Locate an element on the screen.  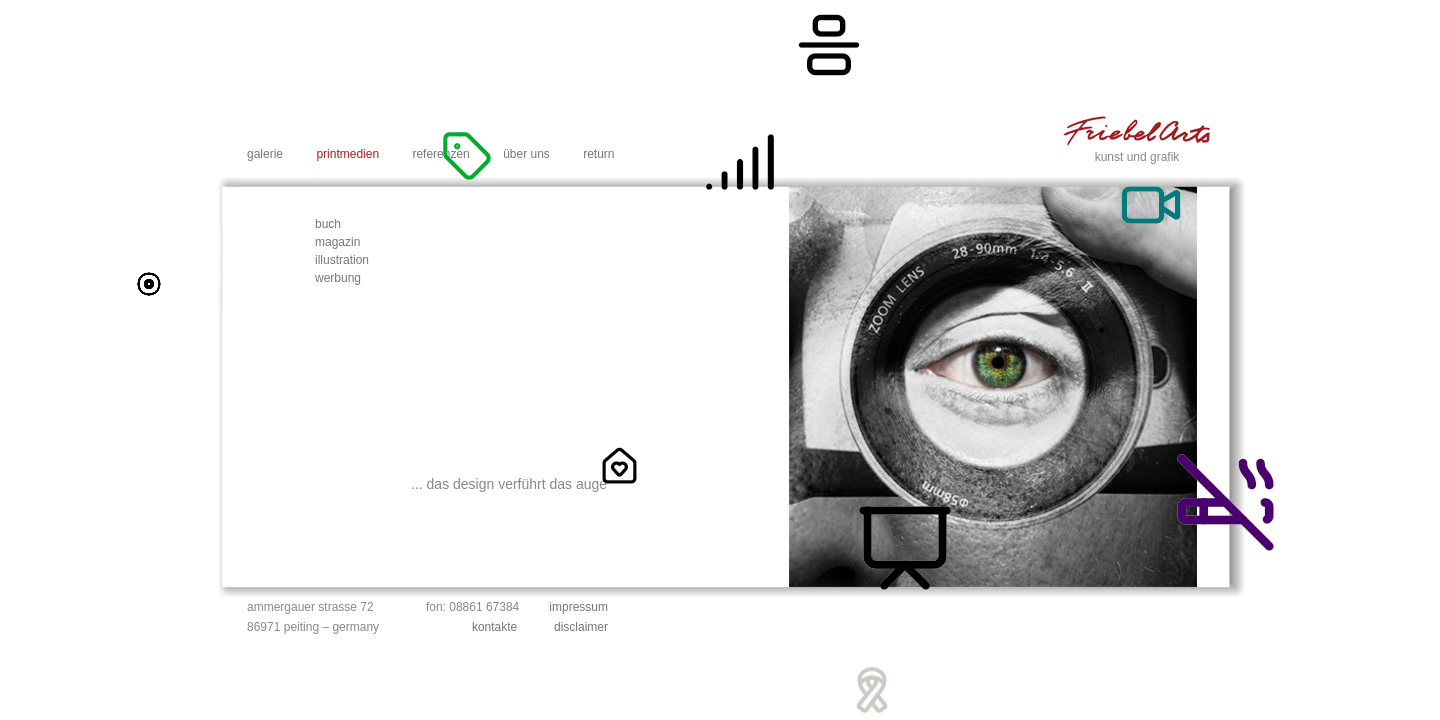
start a video call is located at coordinates (1151, 205).